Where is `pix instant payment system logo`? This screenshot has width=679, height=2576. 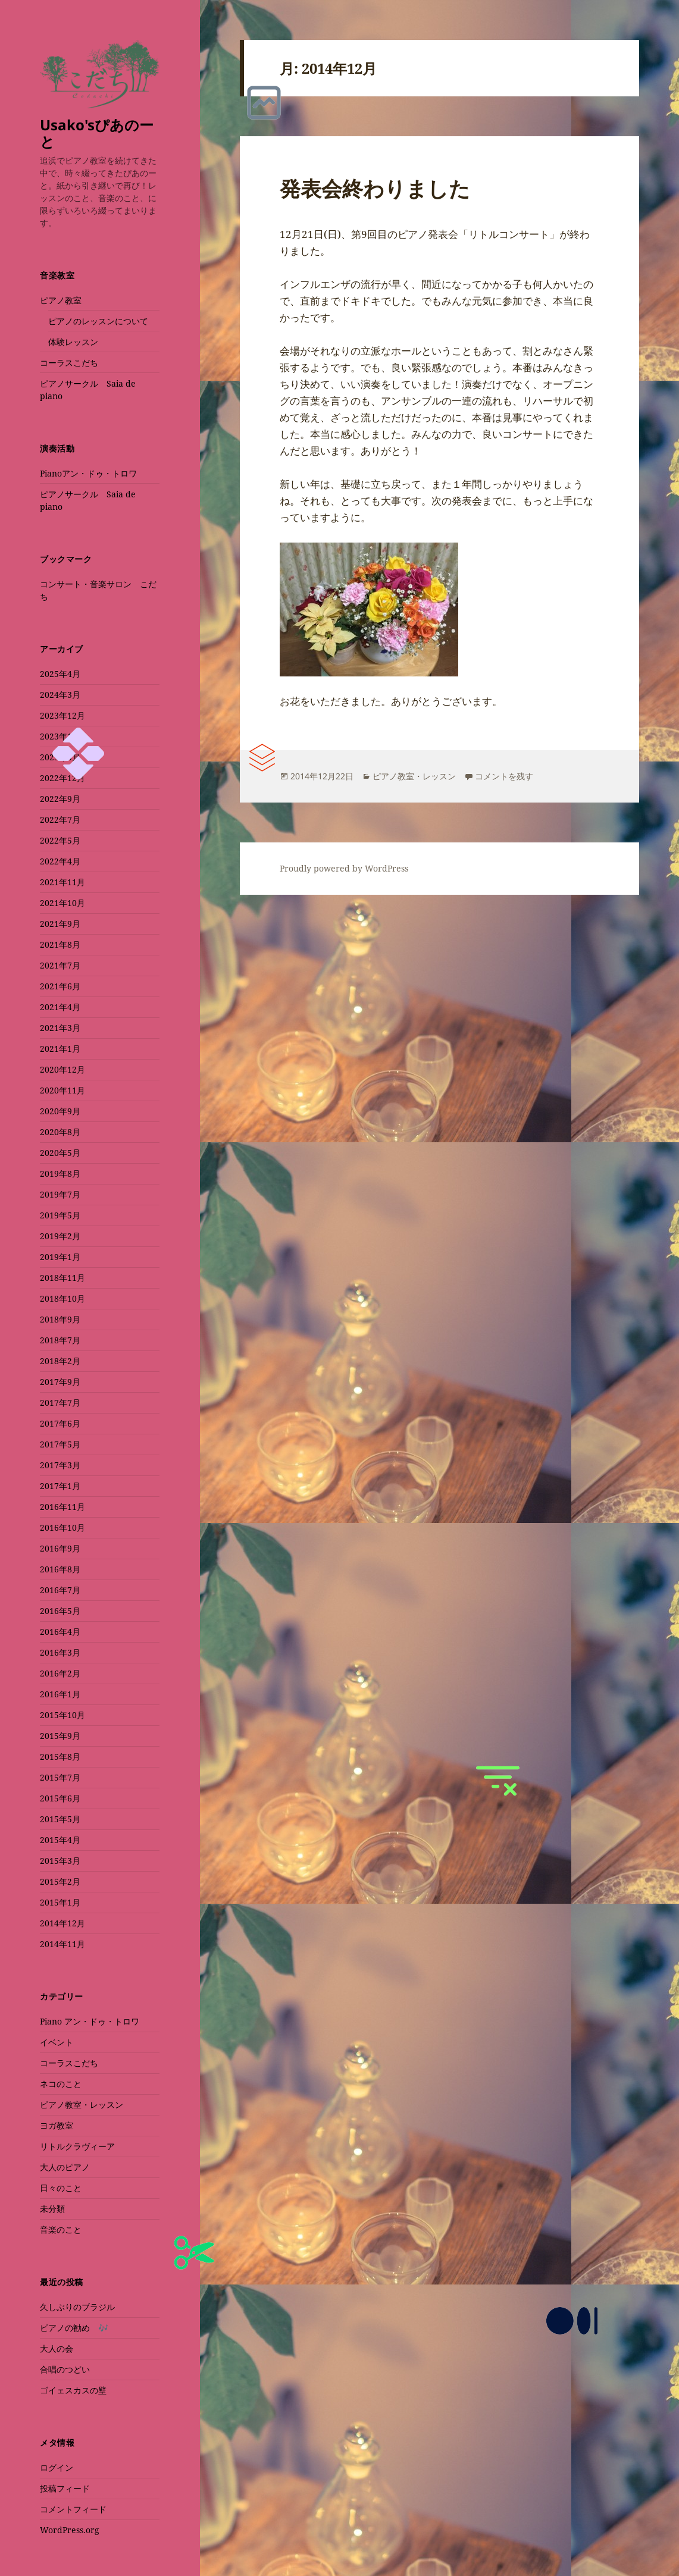
pix instant payment system logo is located at coordinates (78, 753).